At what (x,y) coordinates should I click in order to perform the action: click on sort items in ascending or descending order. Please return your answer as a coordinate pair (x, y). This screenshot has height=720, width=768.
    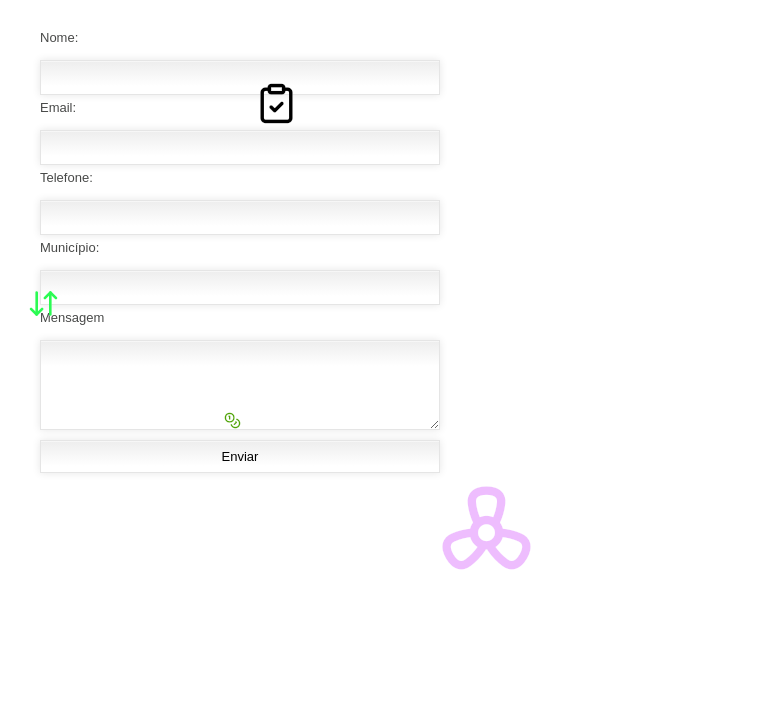
    Looking at the image, I should click on (43, 303).